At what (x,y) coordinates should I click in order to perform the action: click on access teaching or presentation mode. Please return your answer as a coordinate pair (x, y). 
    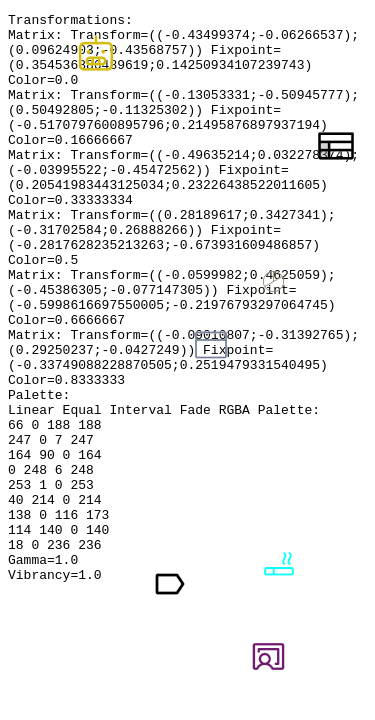
    Looking at the image, I should click on (268, 656).